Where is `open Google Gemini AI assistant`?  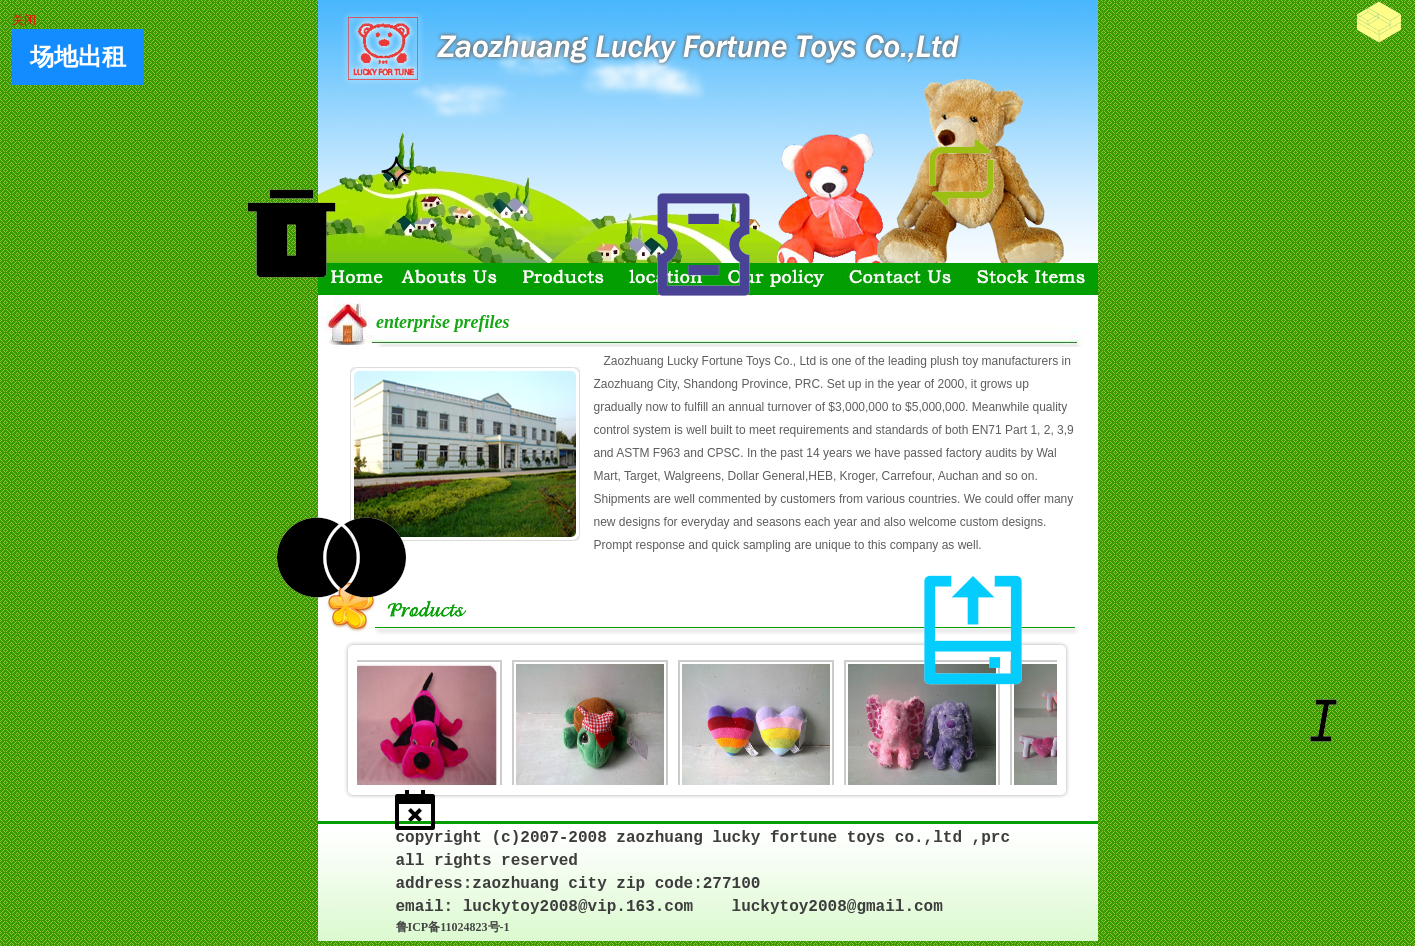 open Google Gemini AI assistant is located at coordinates (396, 171).